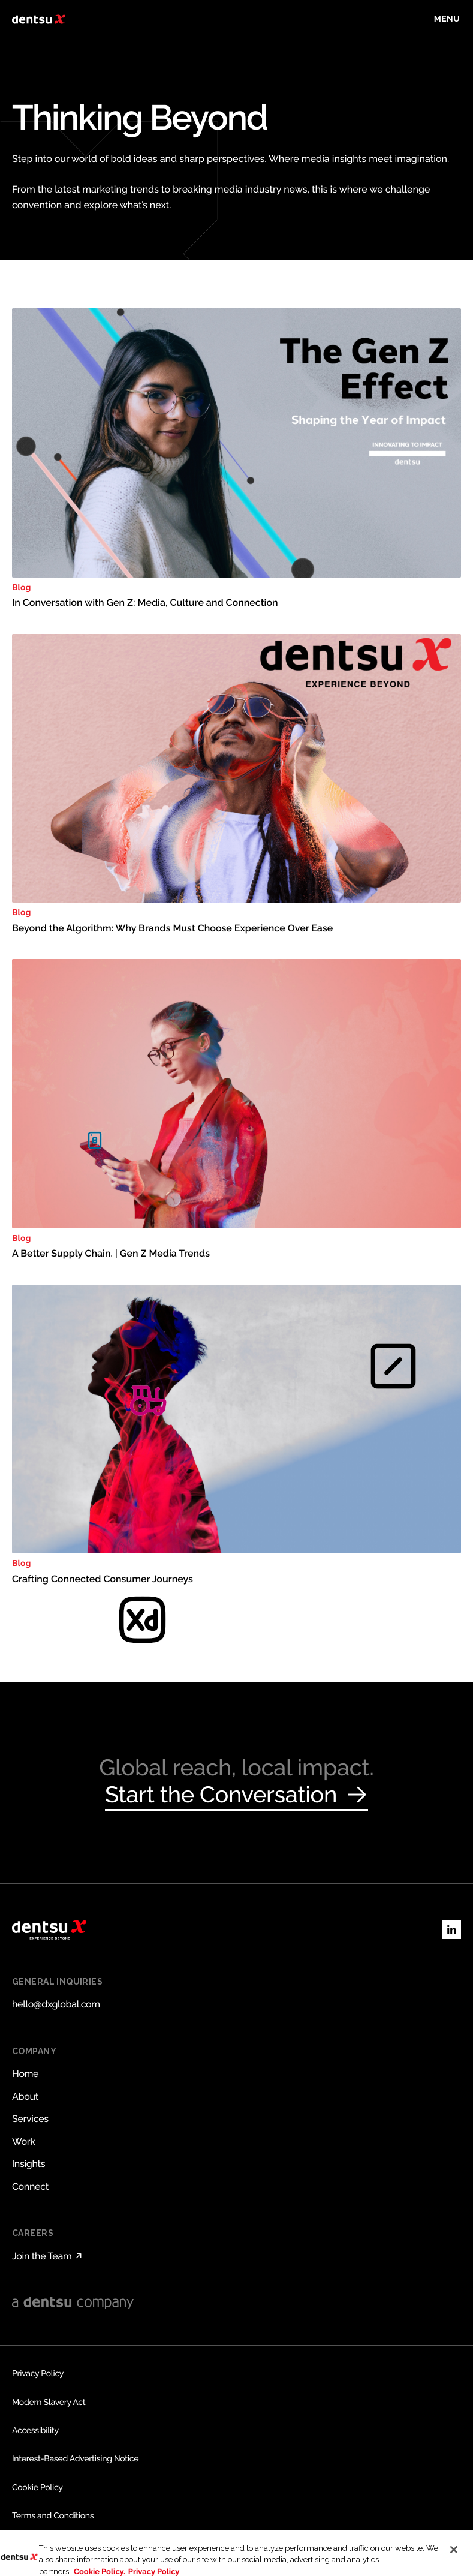  Describe the element at coordinates (148, 1400) in the screenshot. I see `access farm or agricultural equipment settings` at that location.